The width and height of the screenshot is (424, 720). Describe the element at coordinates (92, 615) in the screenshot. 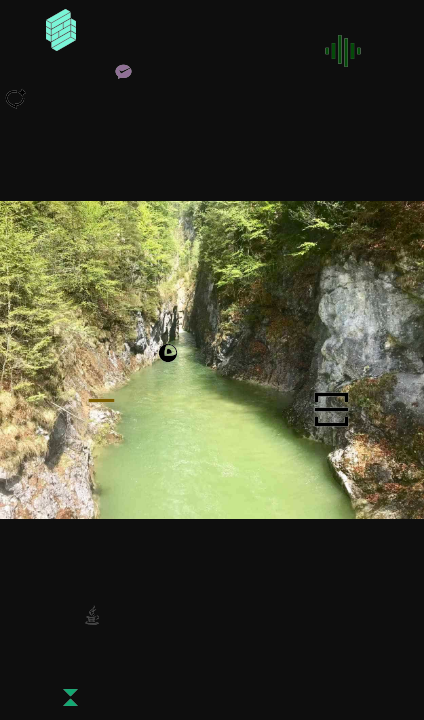

I see `java programming language logo` at that location.